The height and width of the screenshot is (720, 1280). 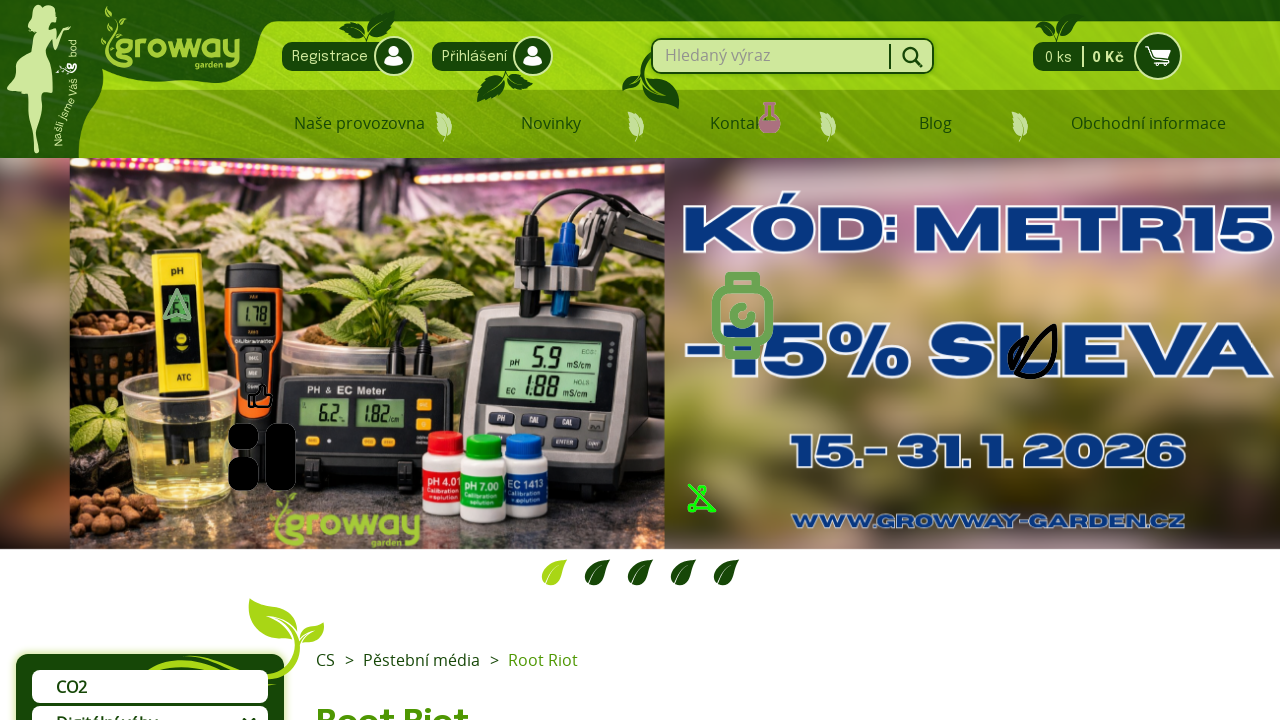 I want to click on switch to grid or layout view, so click(x=262, y=457).